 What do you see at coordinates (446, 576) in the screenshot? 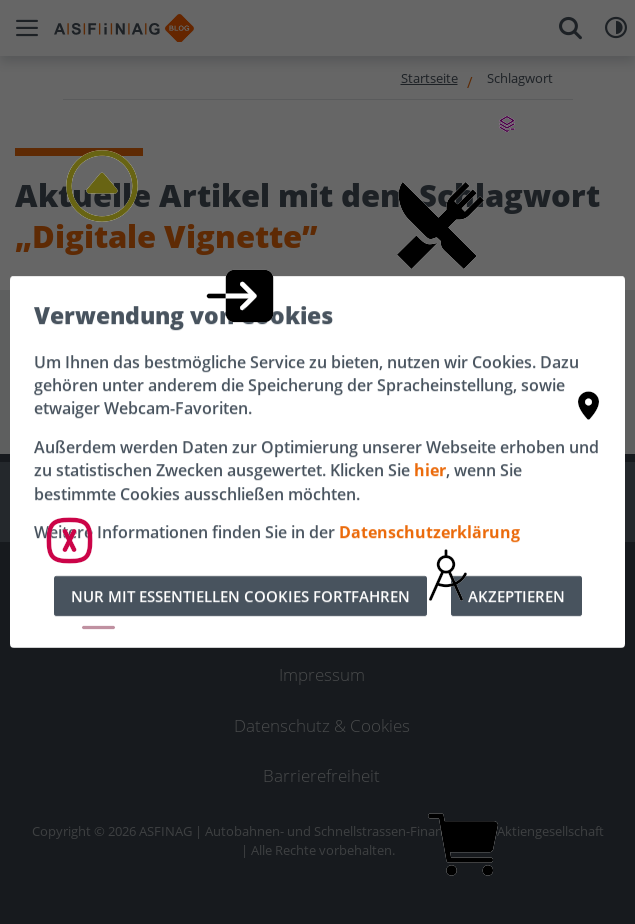
I see `access drawing or drafting tools` at bounding box center [446, 576].